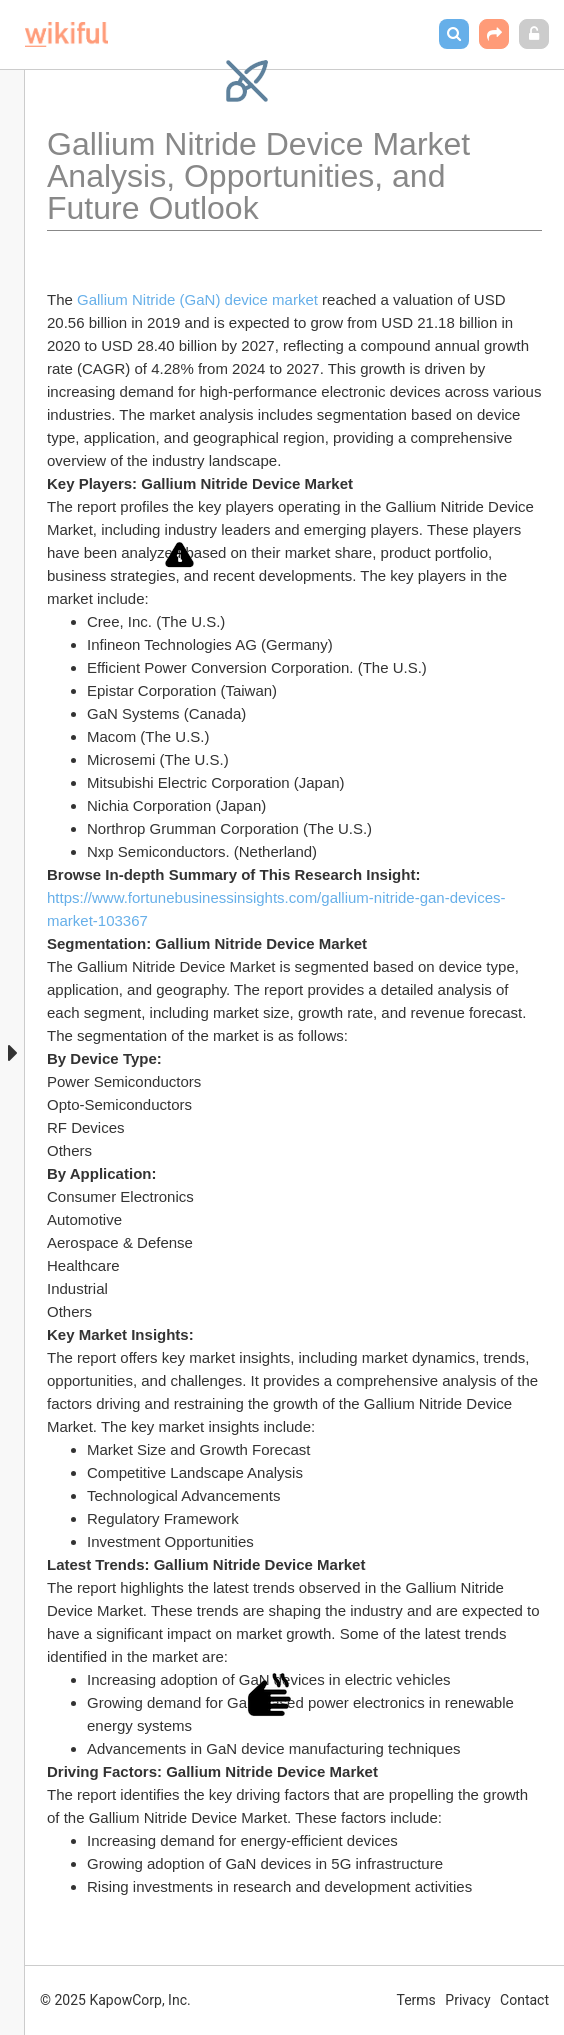 The image size is (564, 2035). What do you see at coordinates (270, 1693) in the screenshot?
I see `activate hand dryer` at bounding box center [270, 1693].